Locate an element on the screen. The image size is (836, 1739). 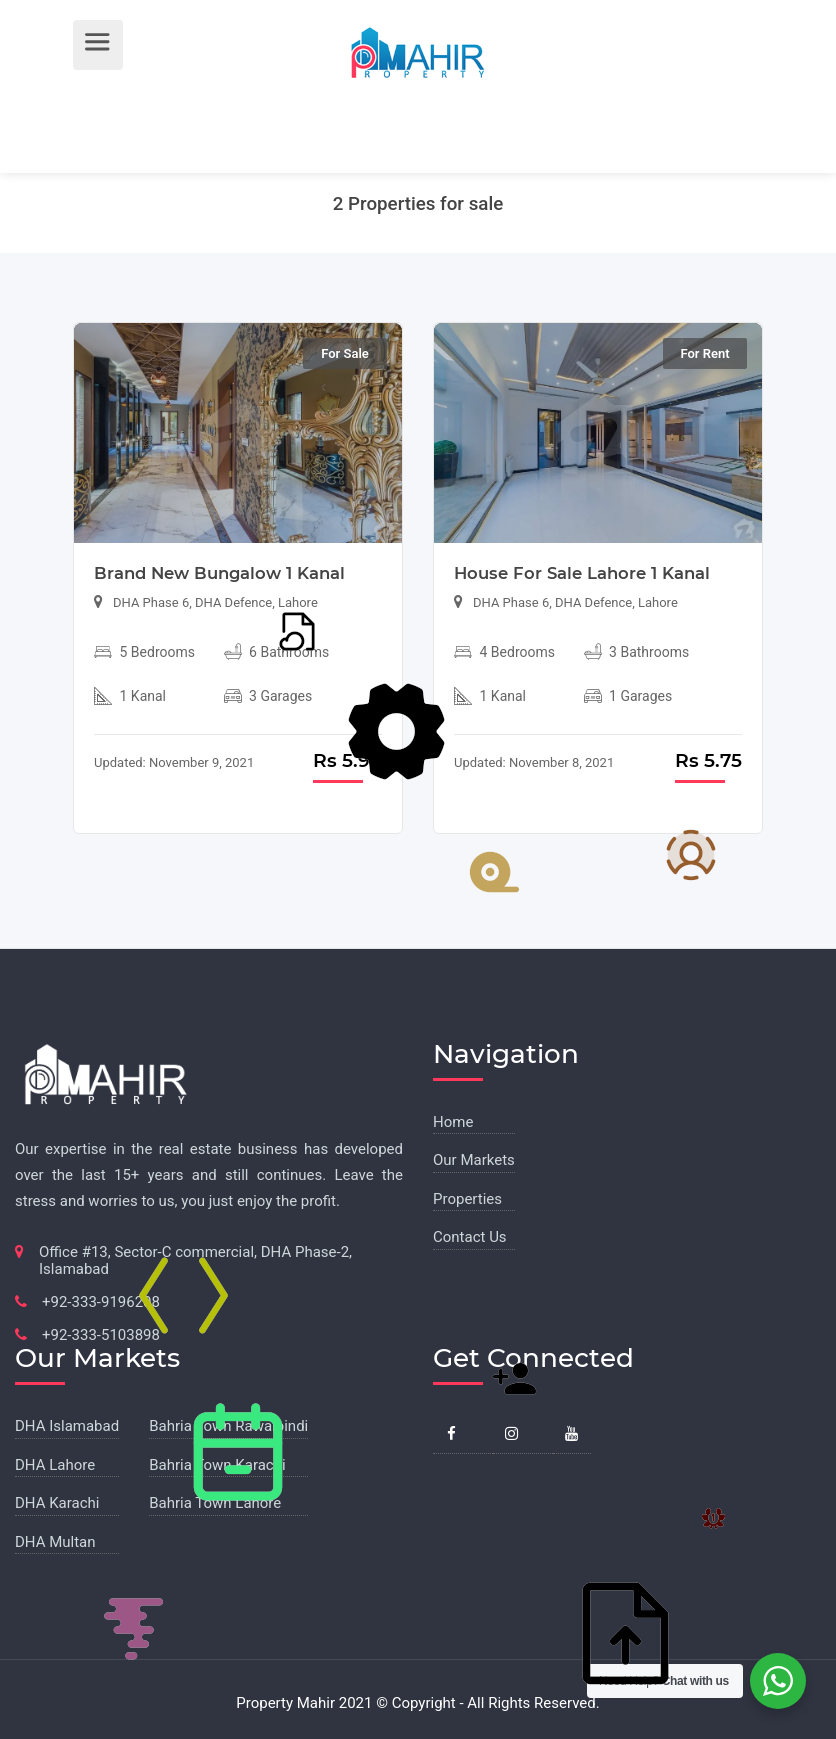
access tape or recording tools is located at coordinates (493, 872).